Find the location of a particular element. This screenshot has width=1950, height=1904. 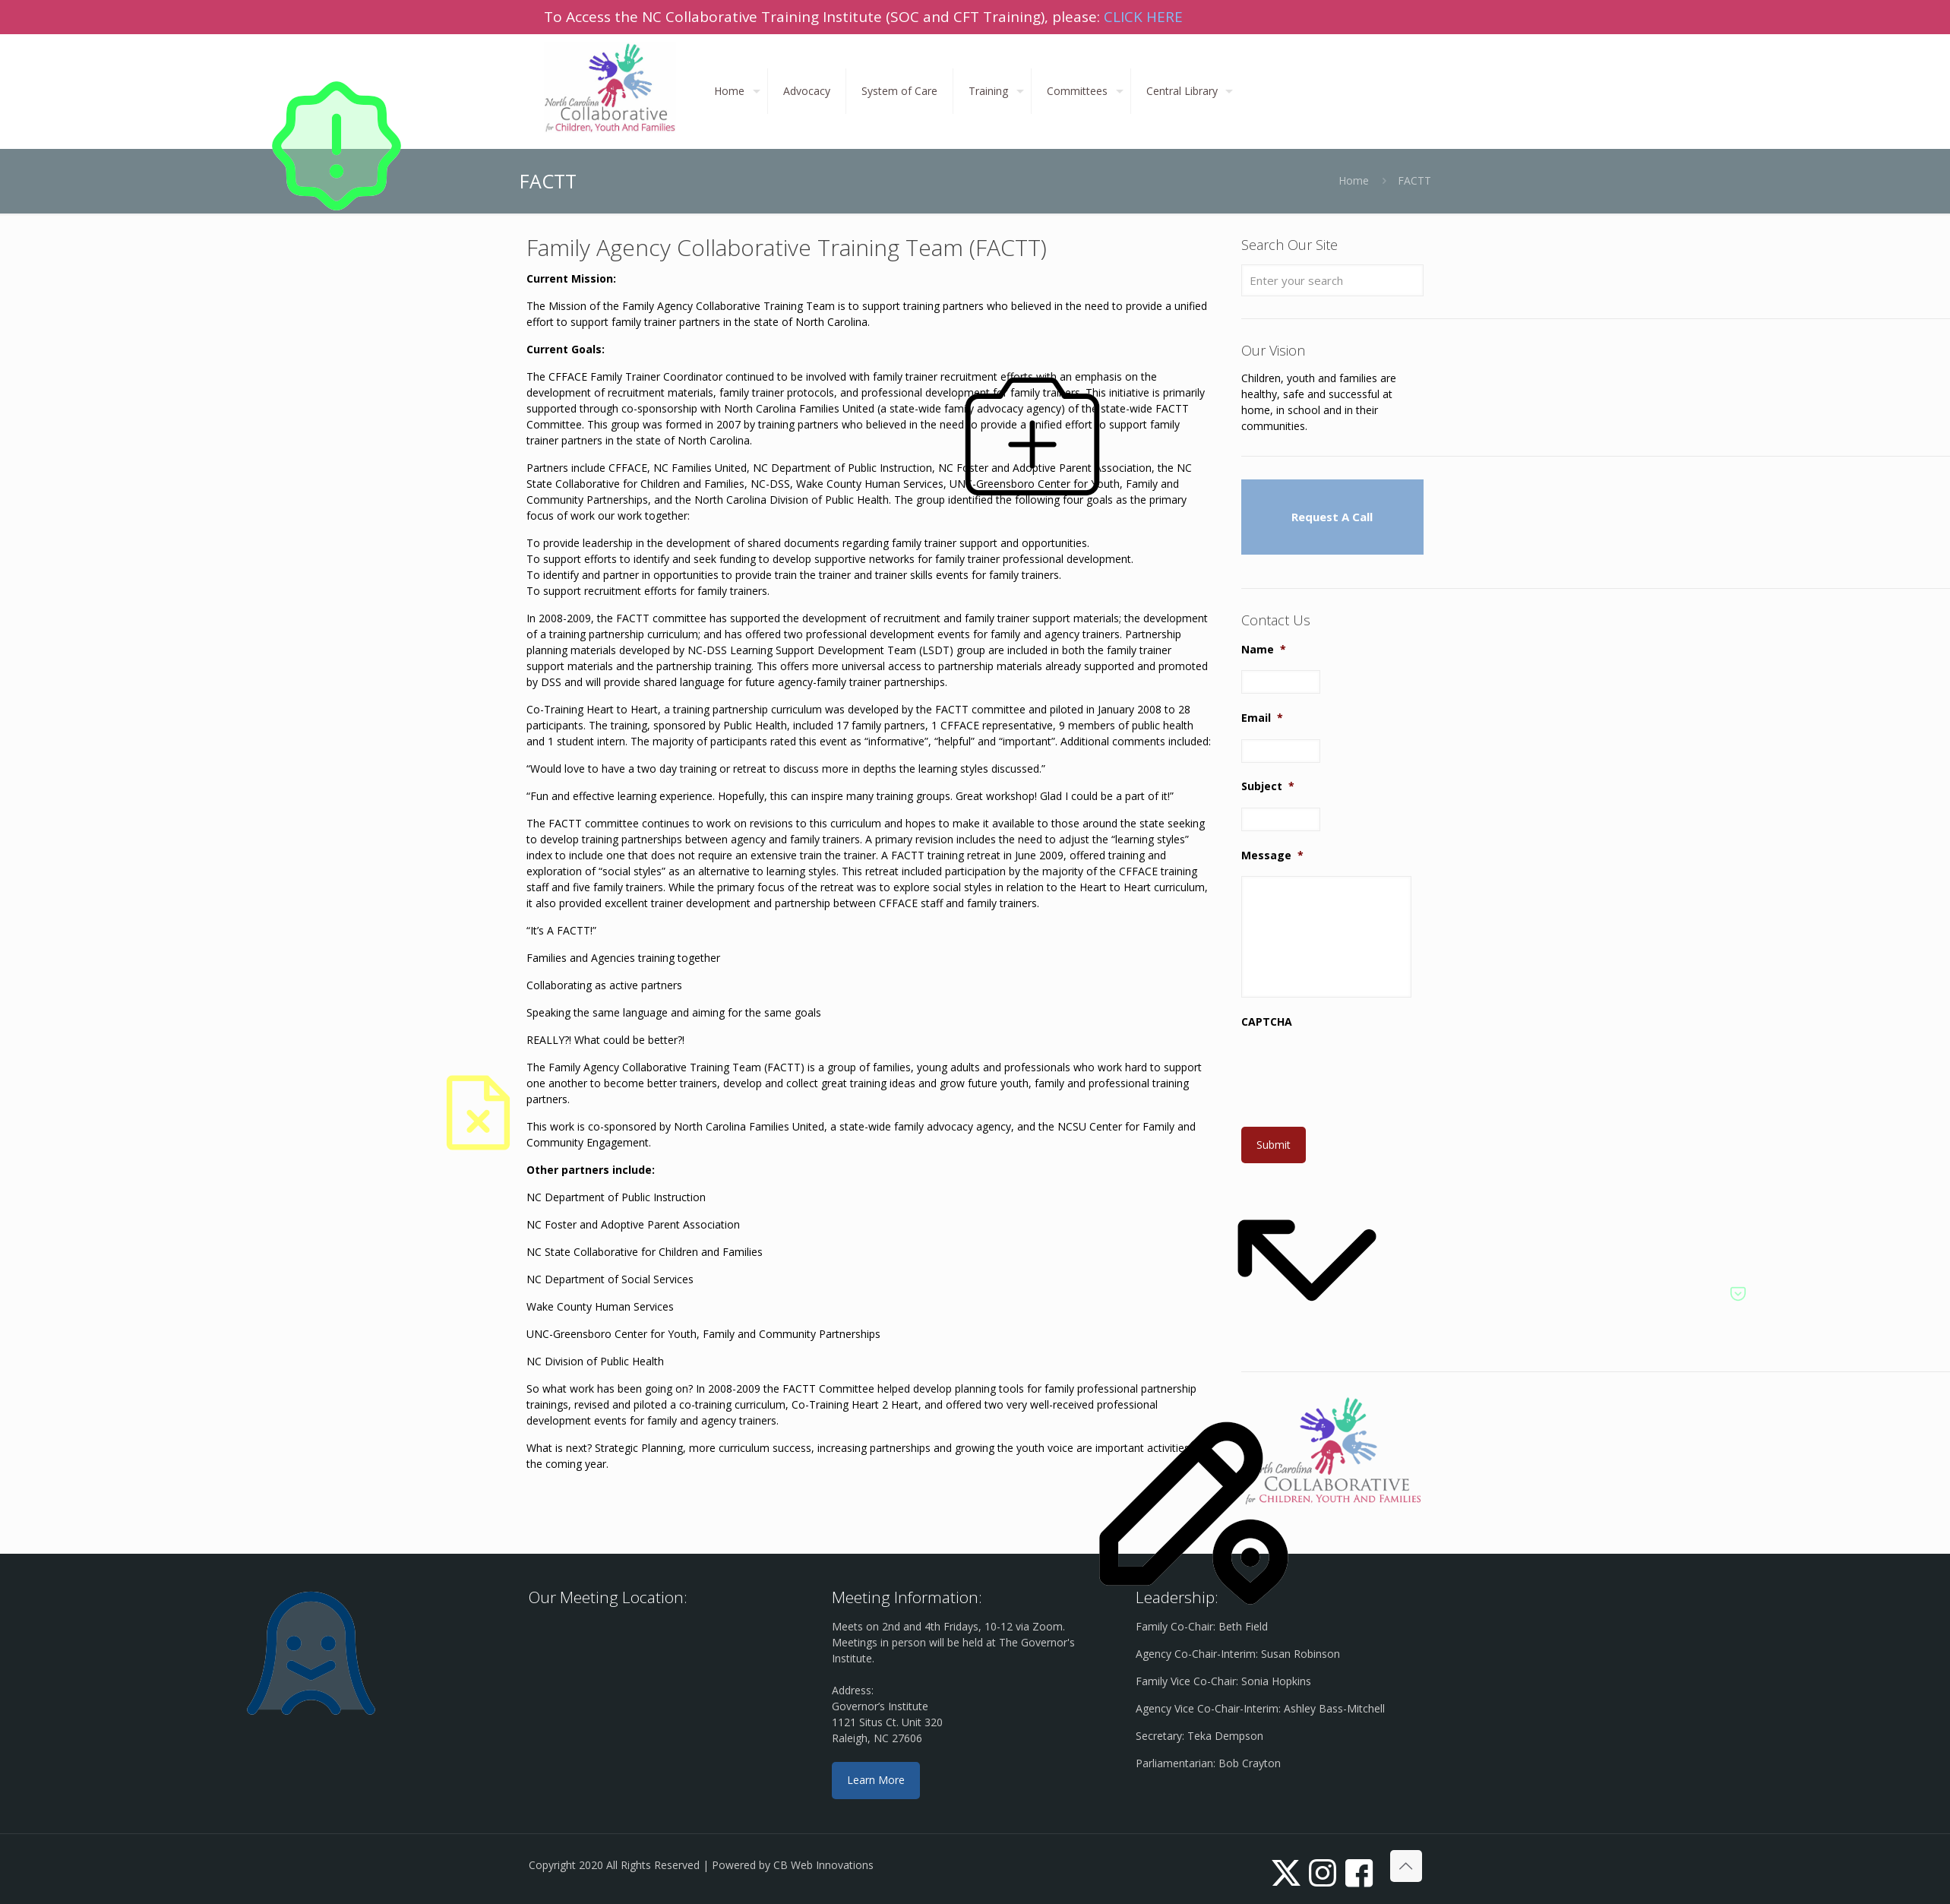

linux operating system logo is located at coordinates (311, 1660).